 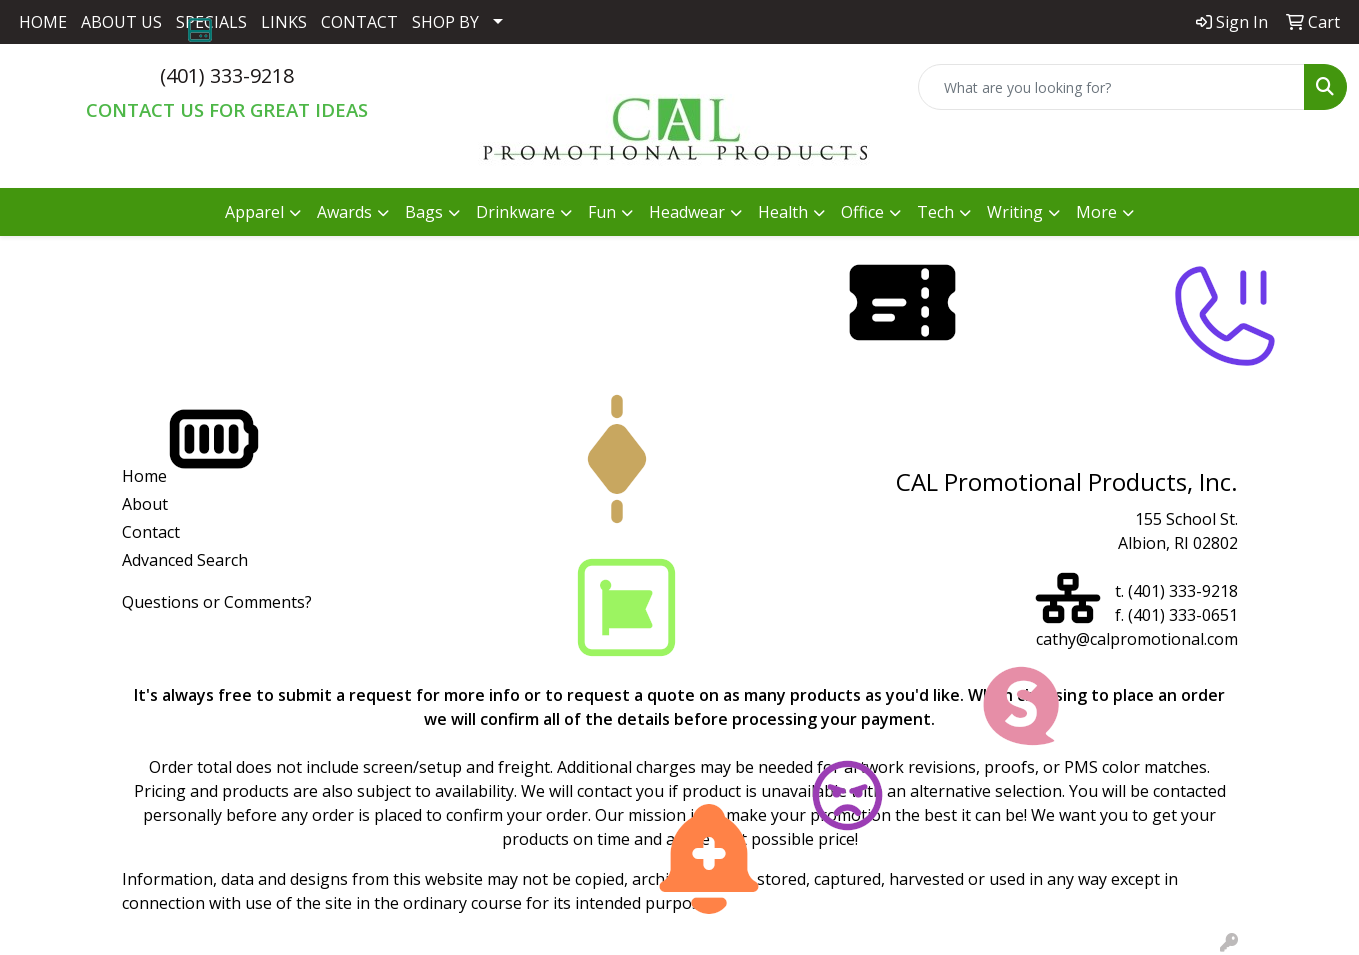 I want to click on font awesome brand logo, so click(x=626, y=607).